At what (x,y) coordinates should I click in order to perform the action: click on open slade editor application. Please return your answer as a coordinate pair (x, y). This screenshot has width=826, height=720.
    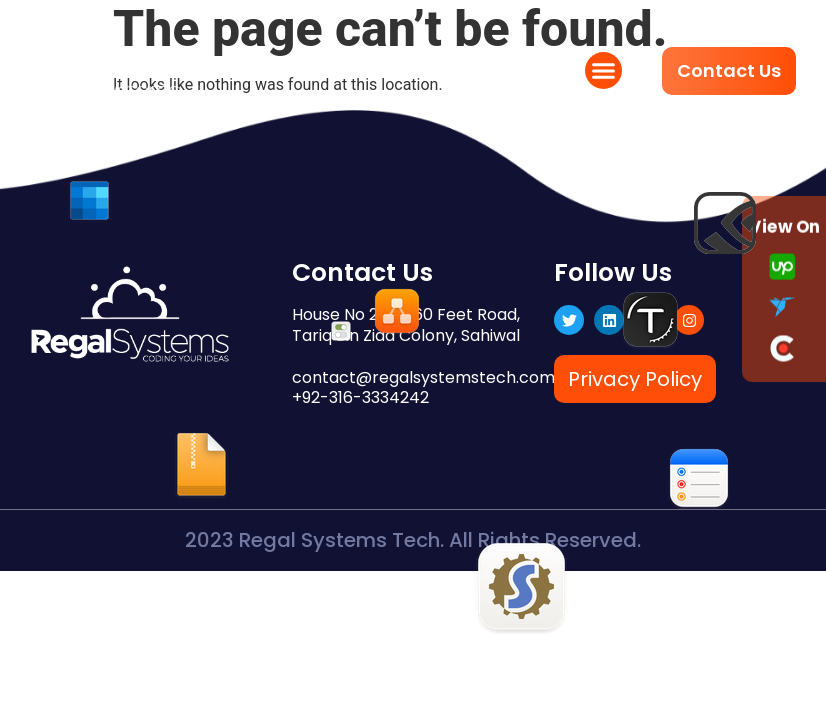
    Looking at the image, I should click on (521, 586).